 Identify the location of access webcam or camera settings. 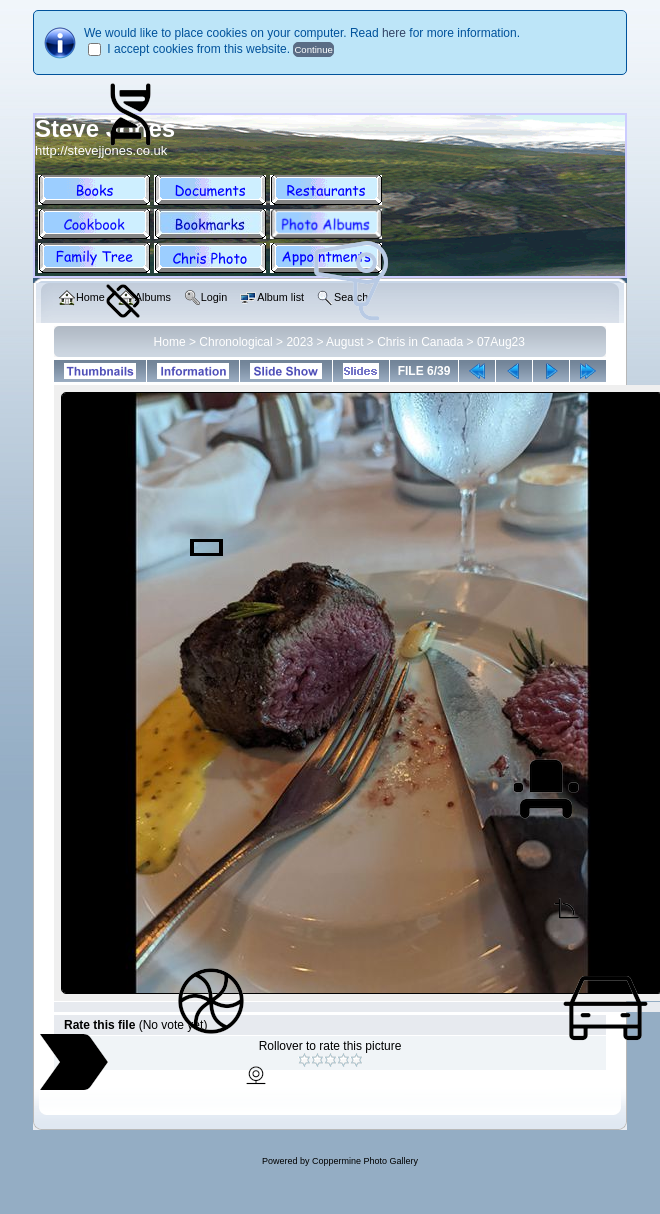
(256, 1076).